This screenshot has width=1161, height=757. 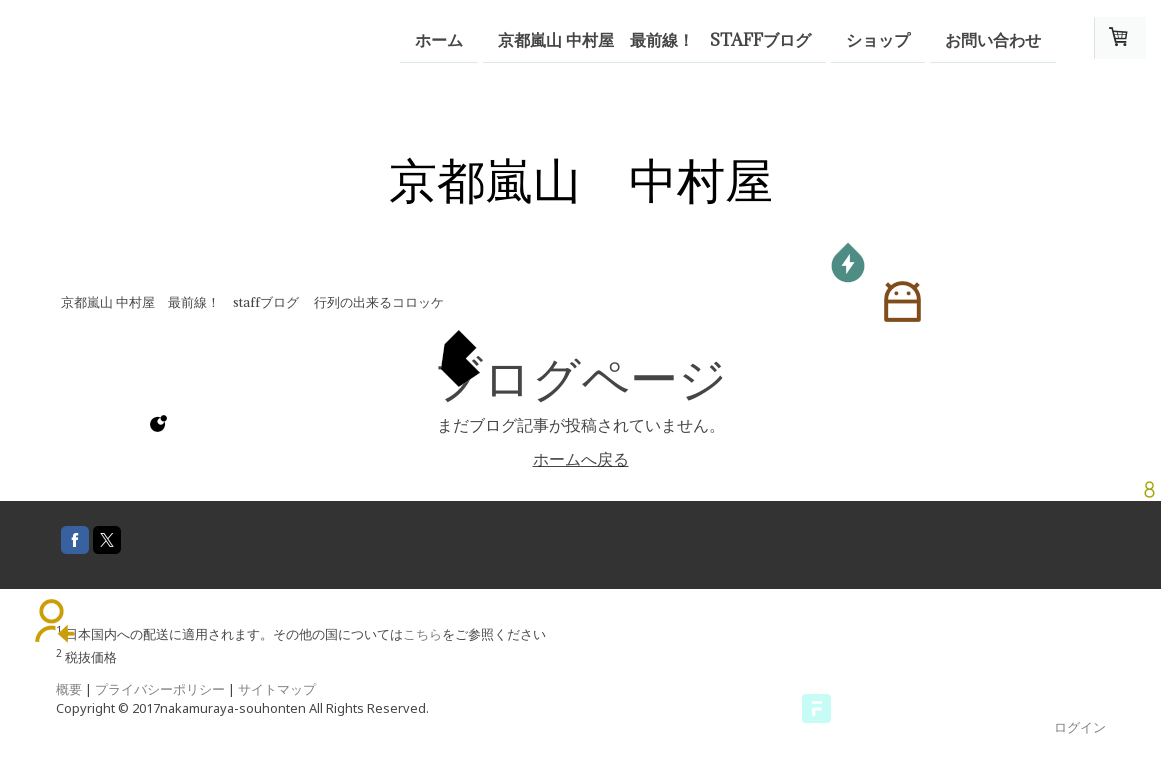 What do you see at coordinates (848, 264) in the screenshot?
I see `hydroelectric power or water energy indicator` at bounding box center [848, 264].